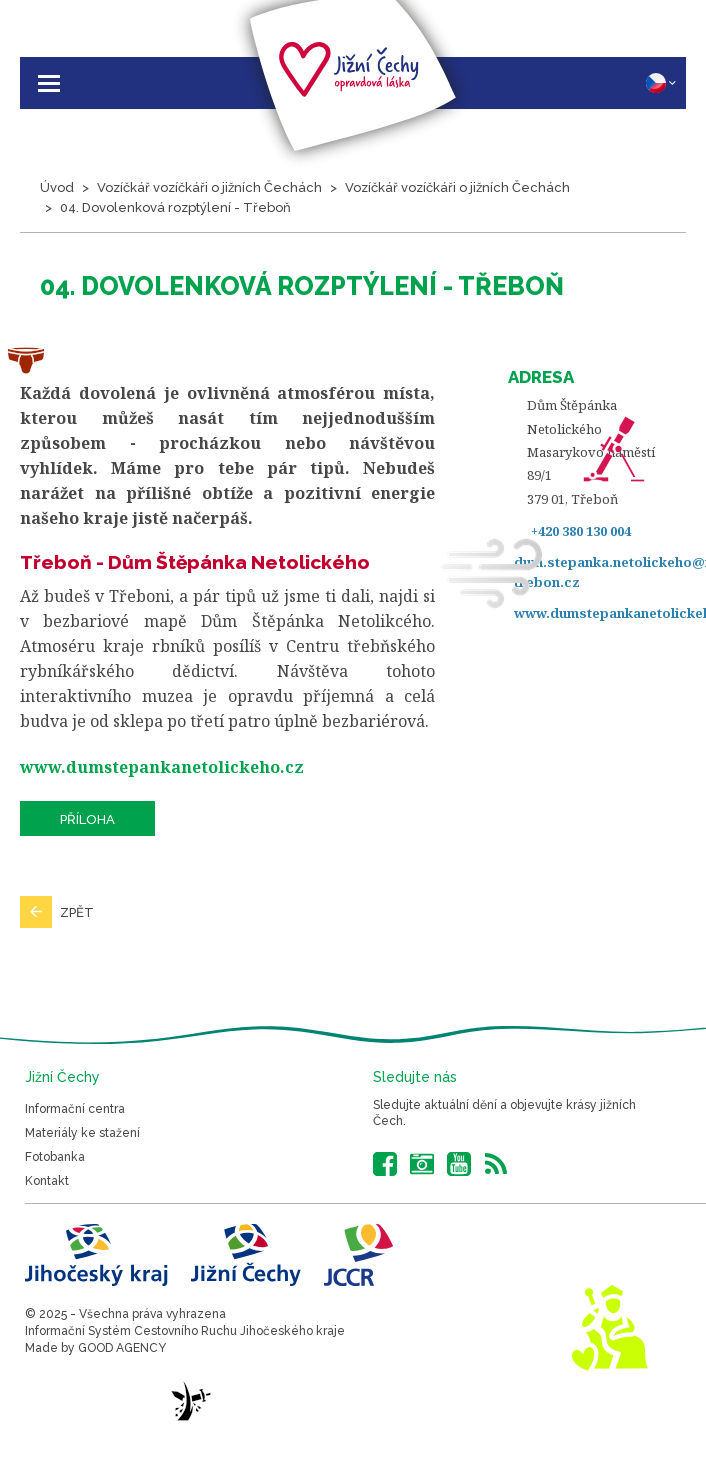 This screenshot has height=1458, width=706. Describe the element at coordinates (611, 1326) in the screenshot. I see `the empress tarot card` at that location.